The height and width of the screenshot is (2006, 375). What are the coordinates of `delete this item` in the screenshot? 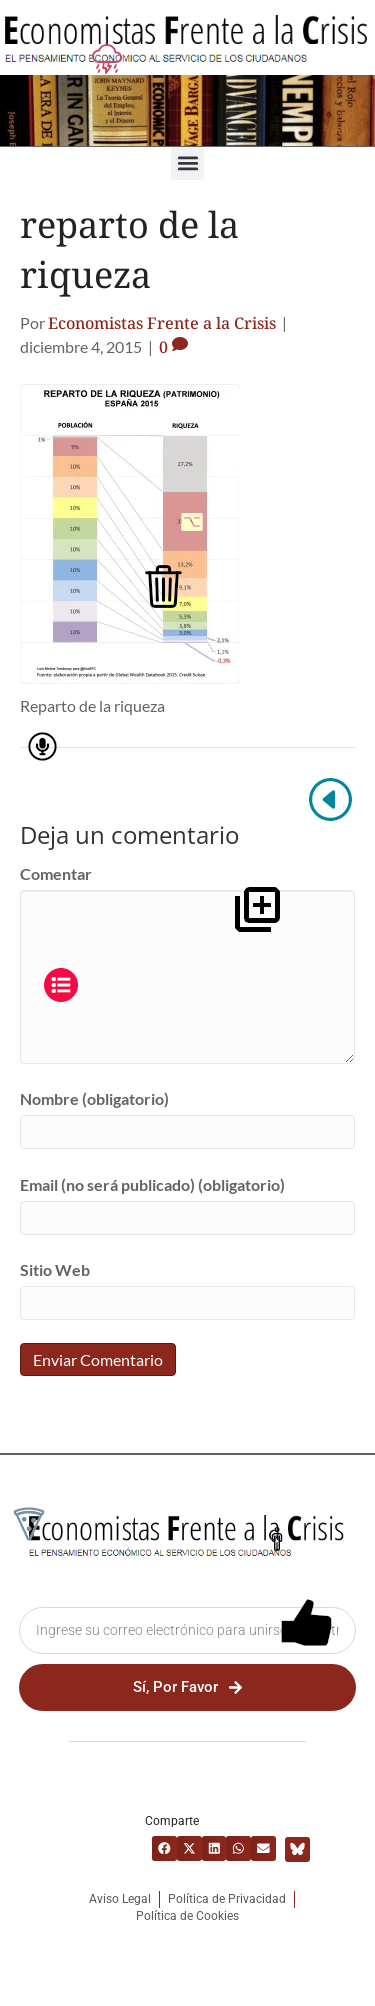 It's located at (163, 586).